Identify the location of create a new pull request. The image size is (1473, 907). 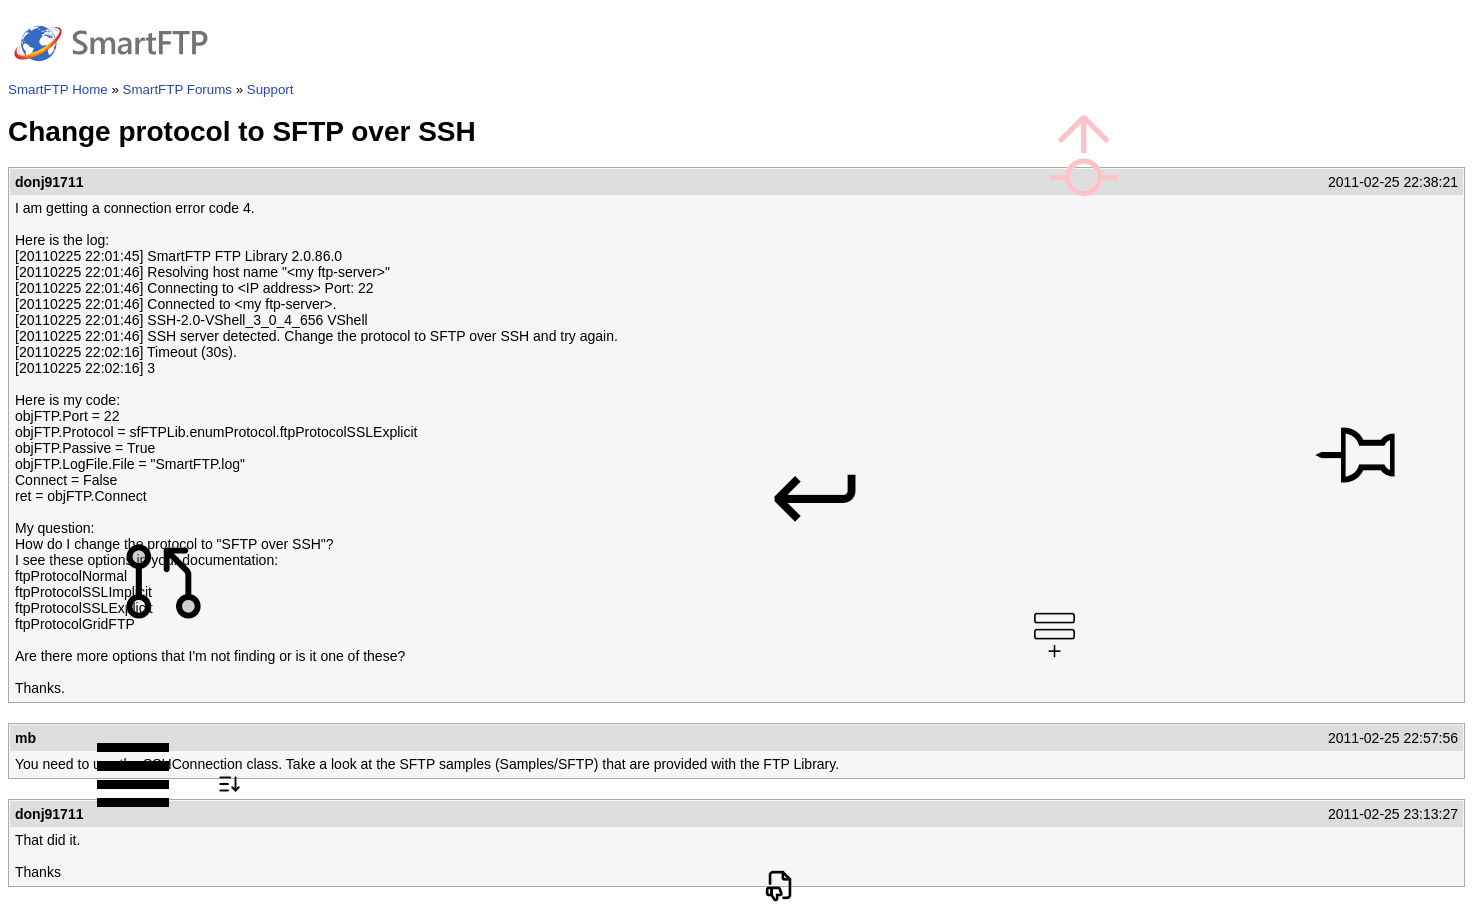
(160, 581).